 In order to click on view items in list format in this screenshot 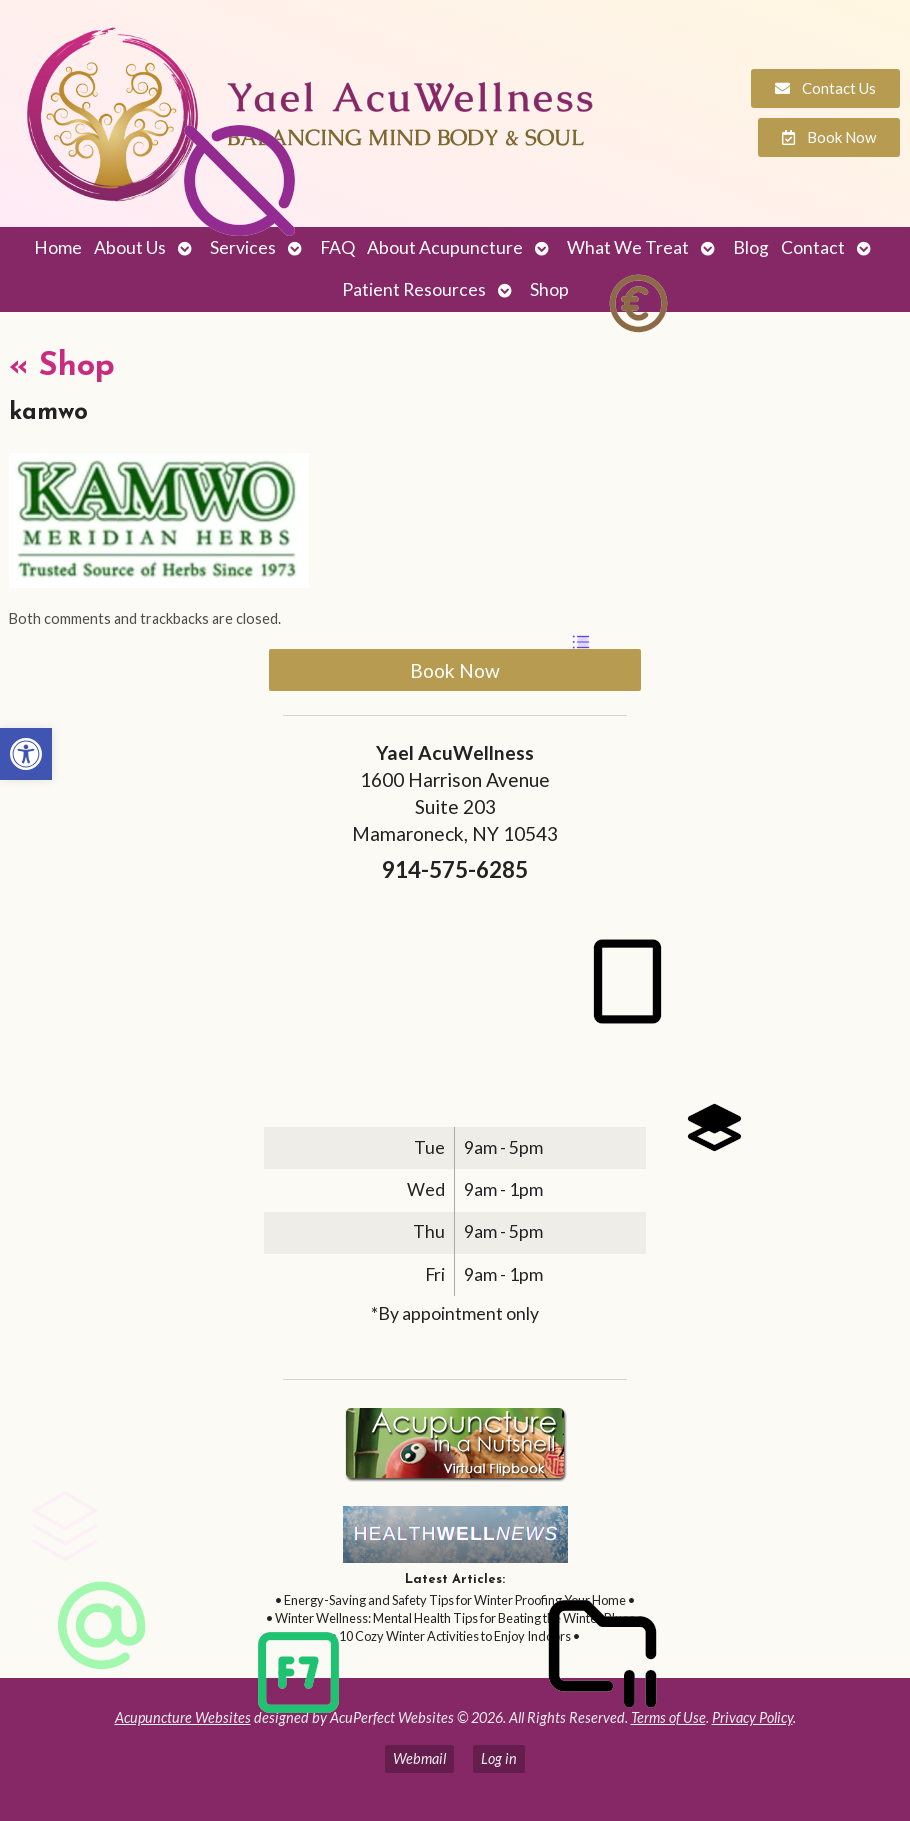, I will do `click(581, 642)`.